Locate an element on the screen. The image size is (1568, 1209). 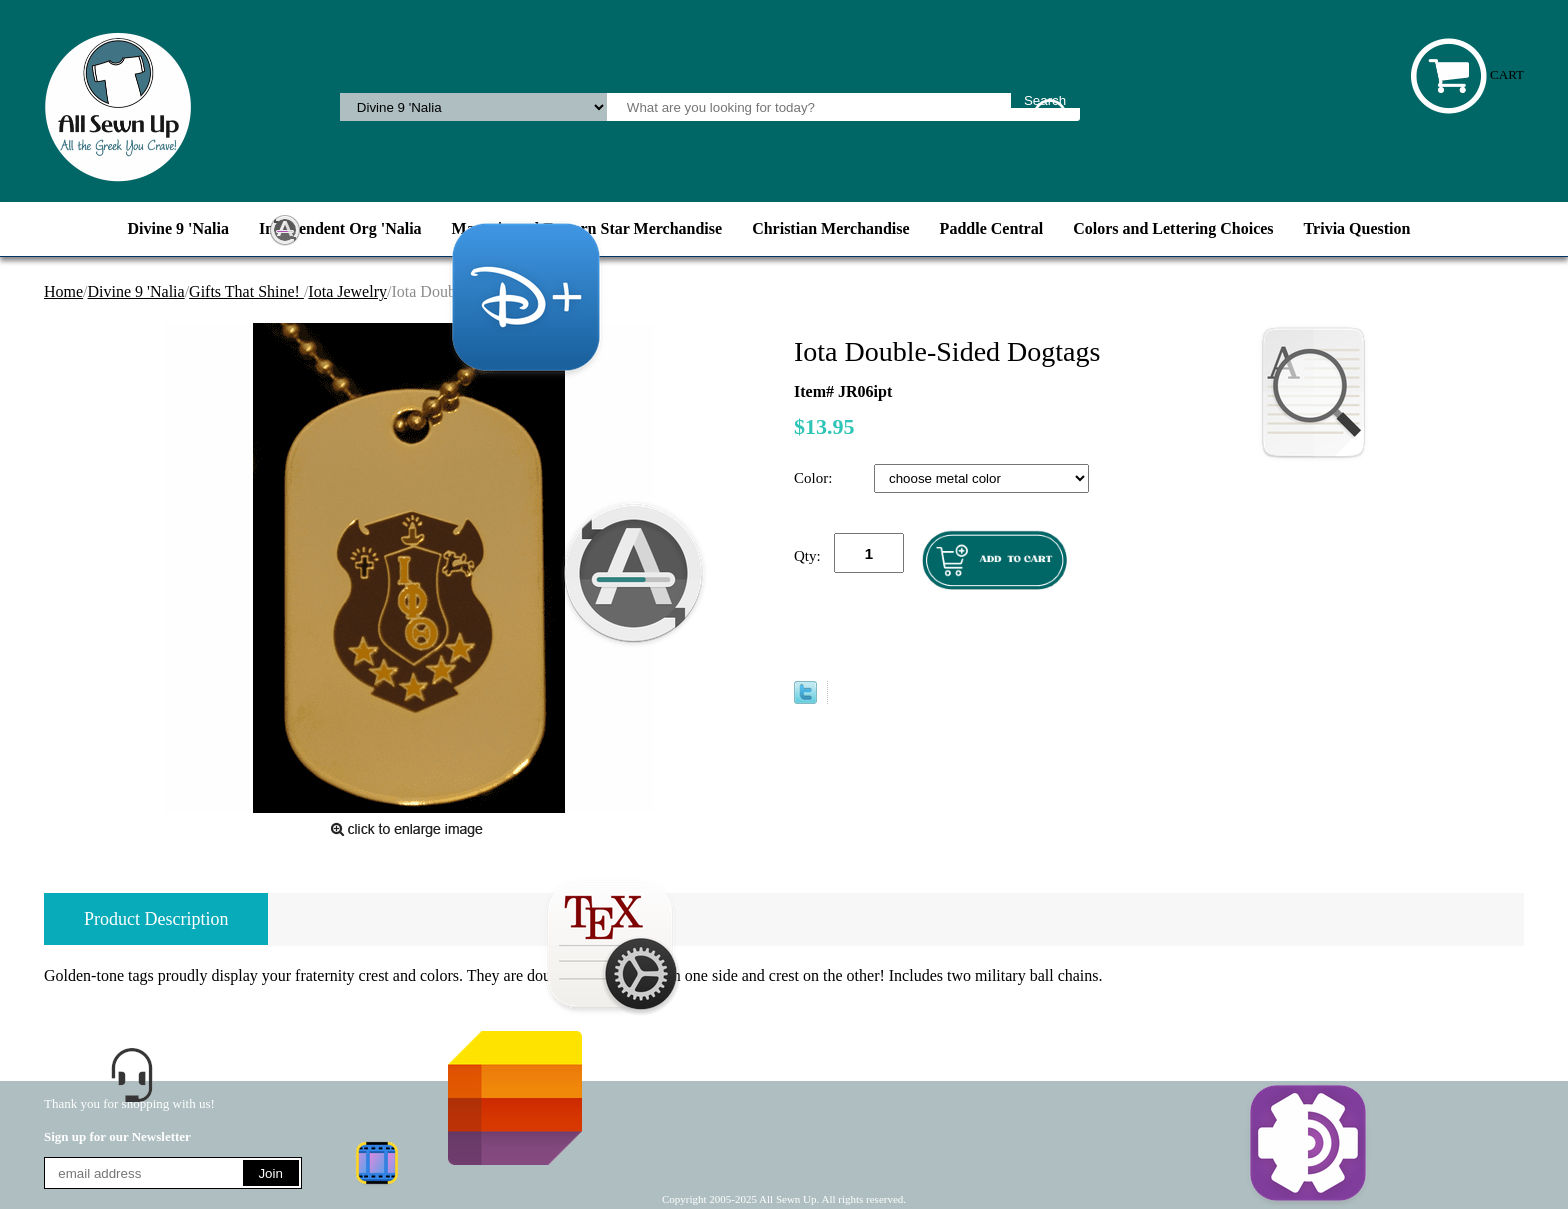
open video trimmer app is located at coordinates (377, 1163).